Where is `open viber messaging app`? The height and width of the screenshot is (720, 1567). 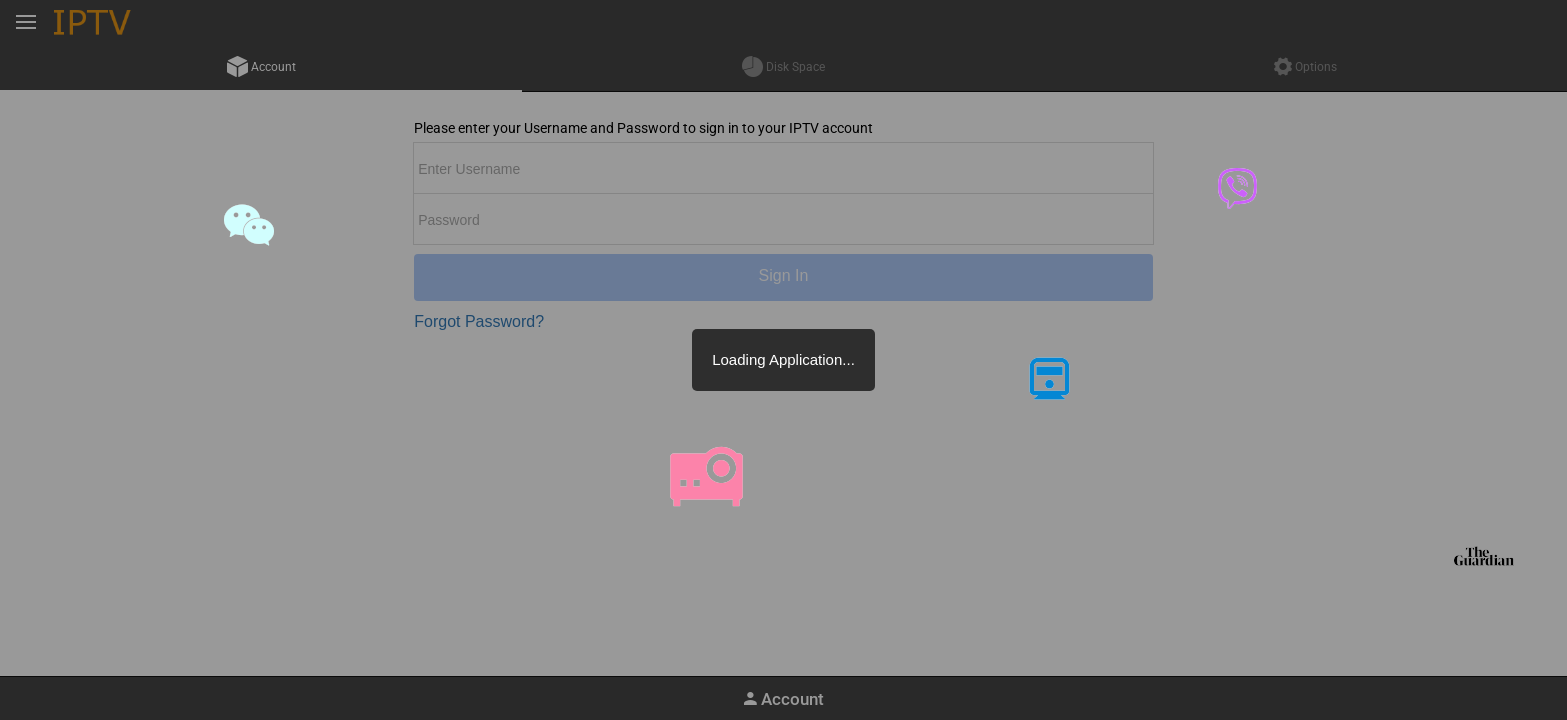 open viber messaging app is located at coordinates (1237, 188).